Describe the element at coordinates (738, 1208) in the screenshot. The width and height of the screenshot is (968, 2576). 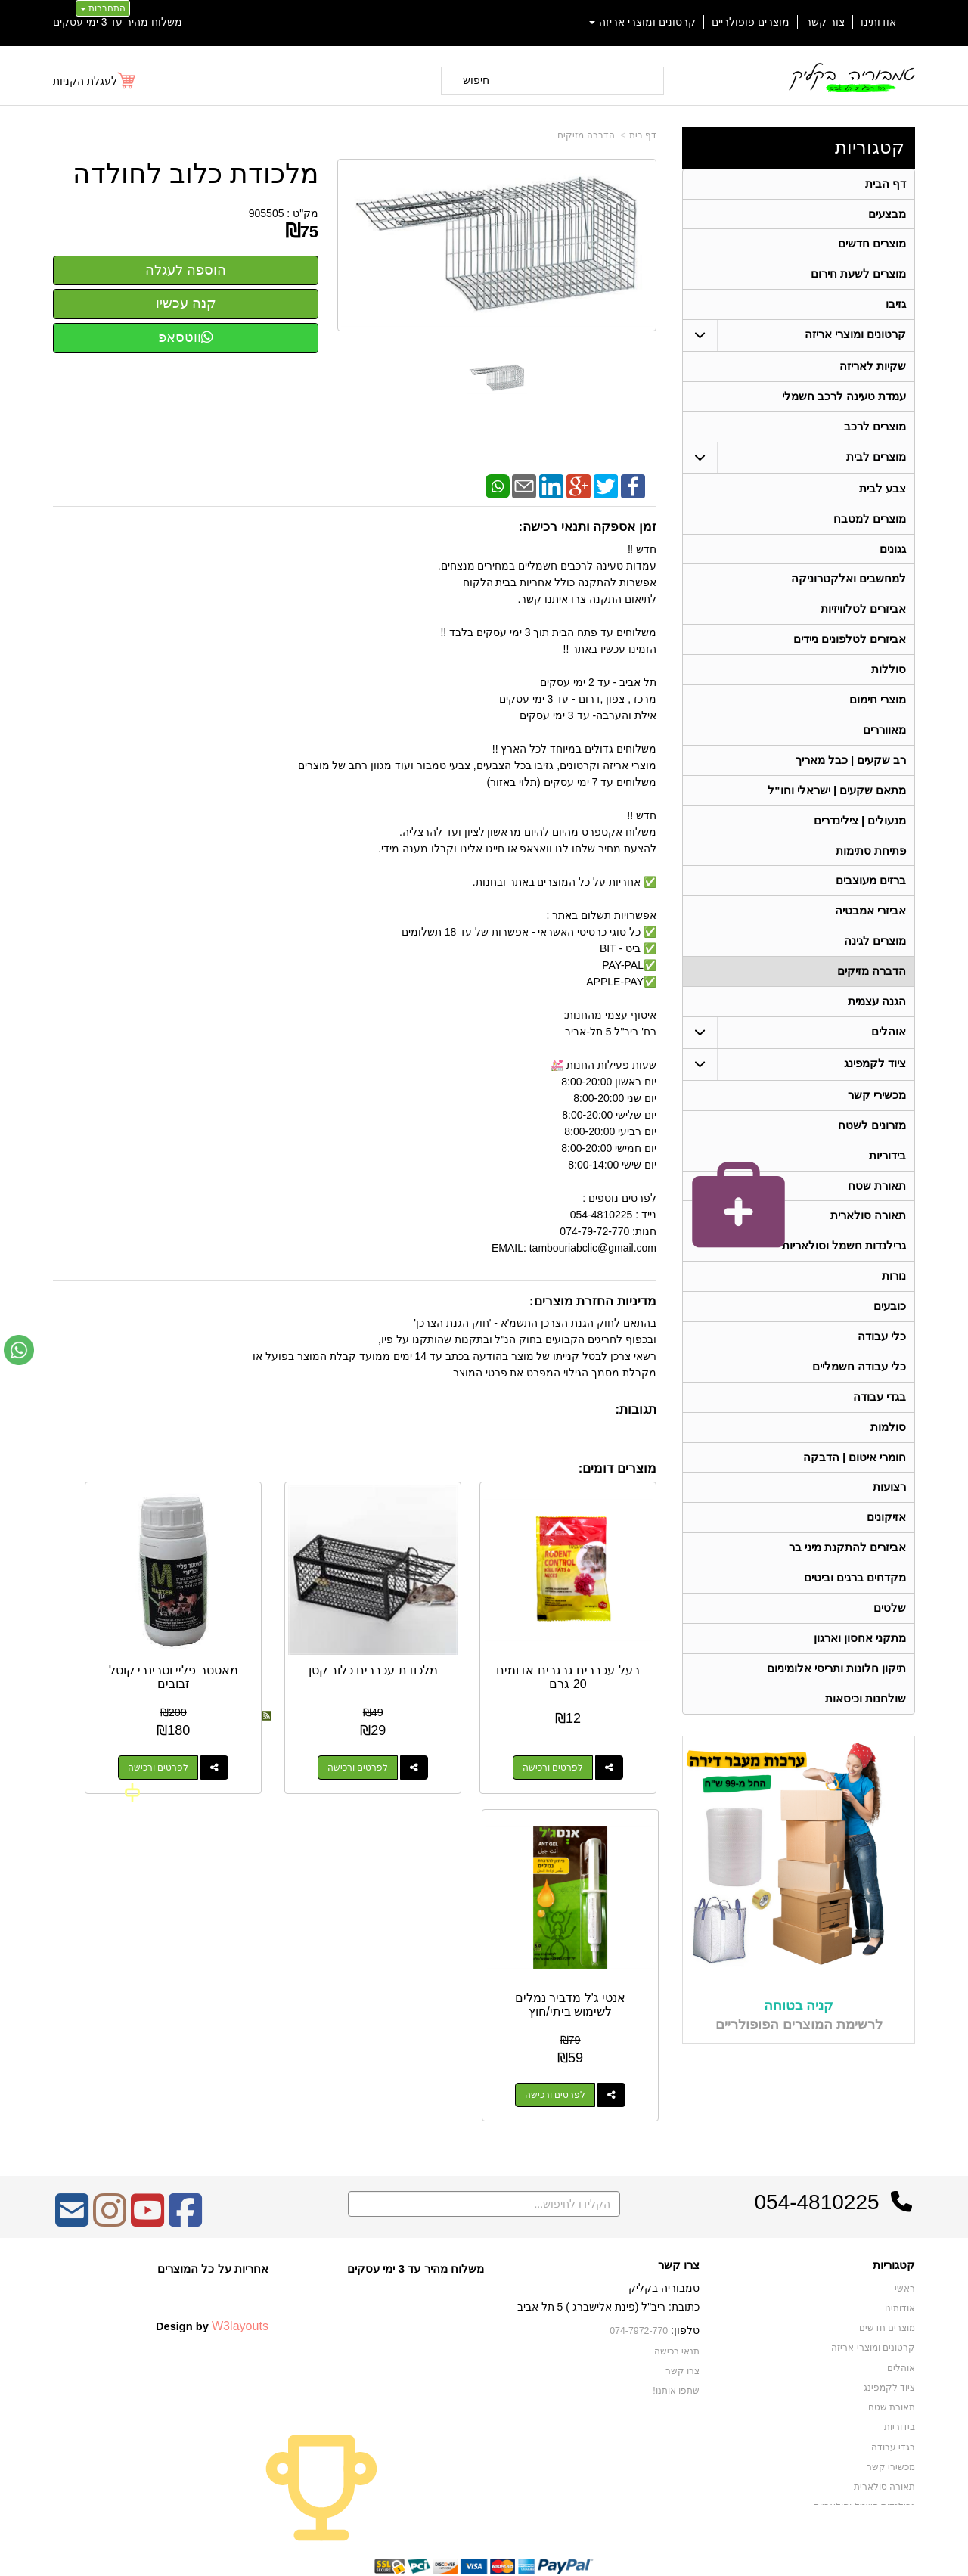
I see `access medical or health resources` at that location.